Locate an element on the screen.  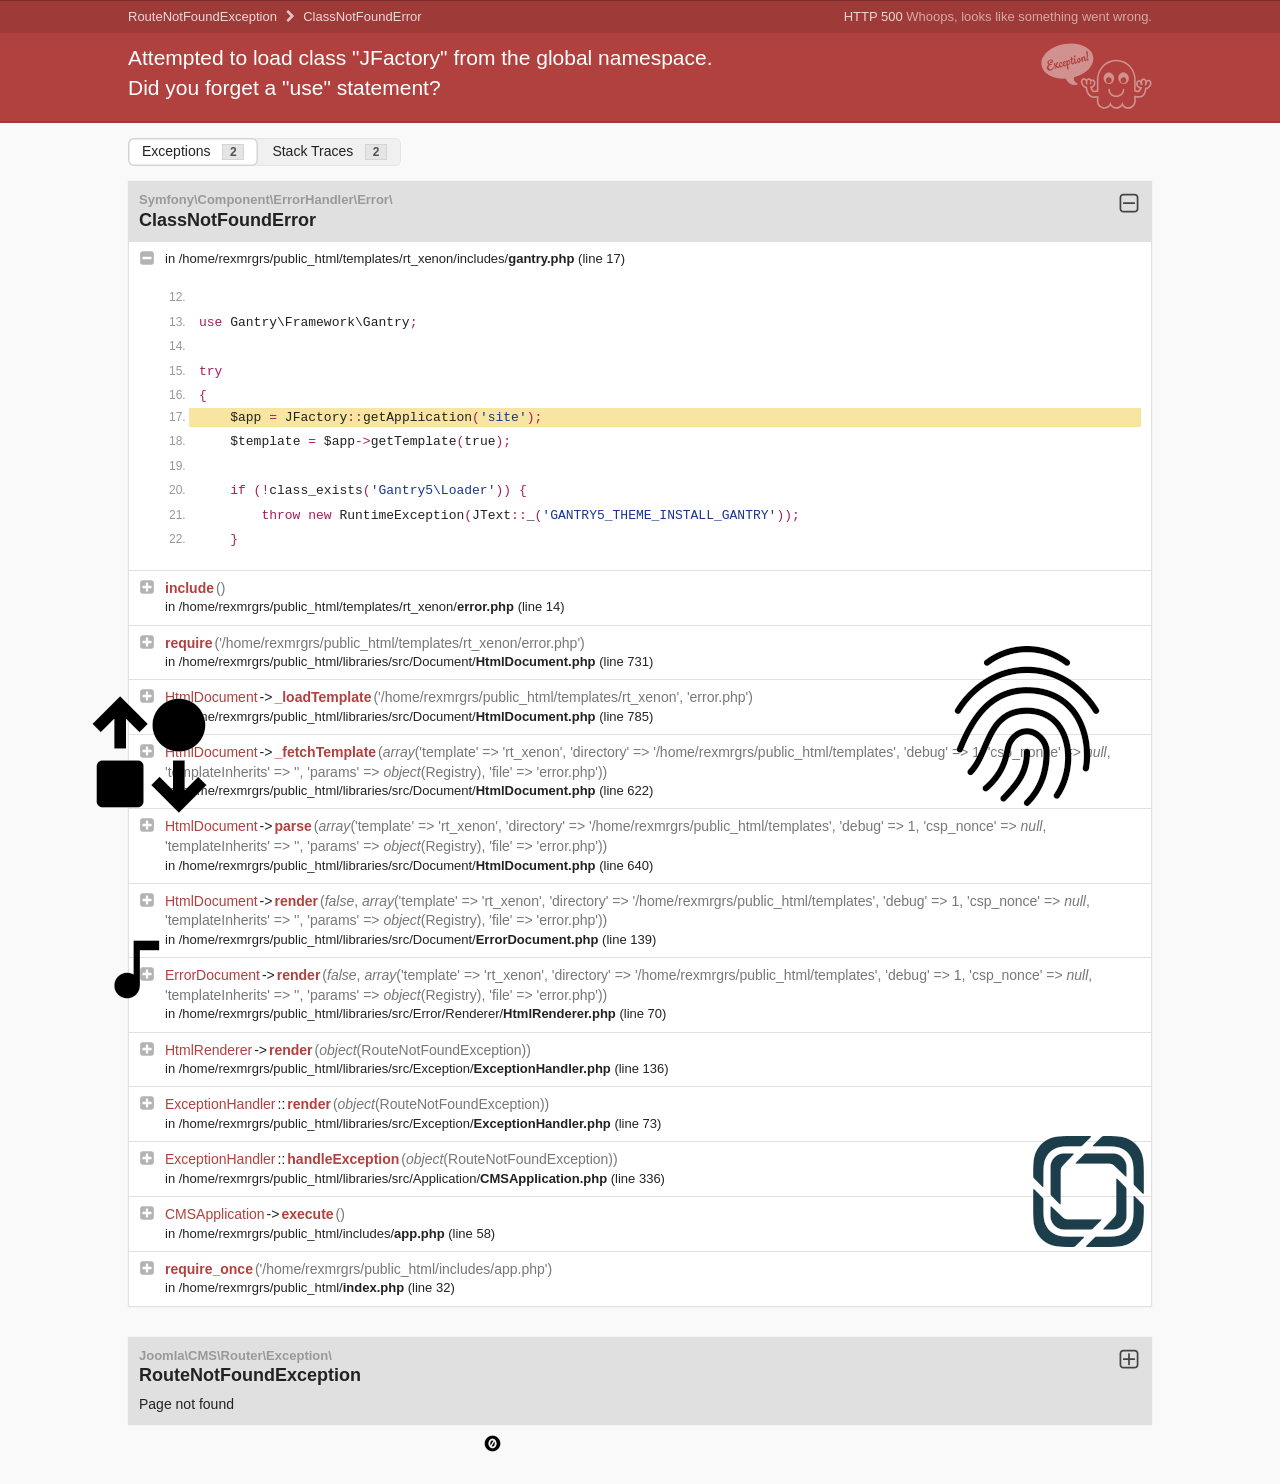
swap or exchange items is located at coordinates (149, 754).